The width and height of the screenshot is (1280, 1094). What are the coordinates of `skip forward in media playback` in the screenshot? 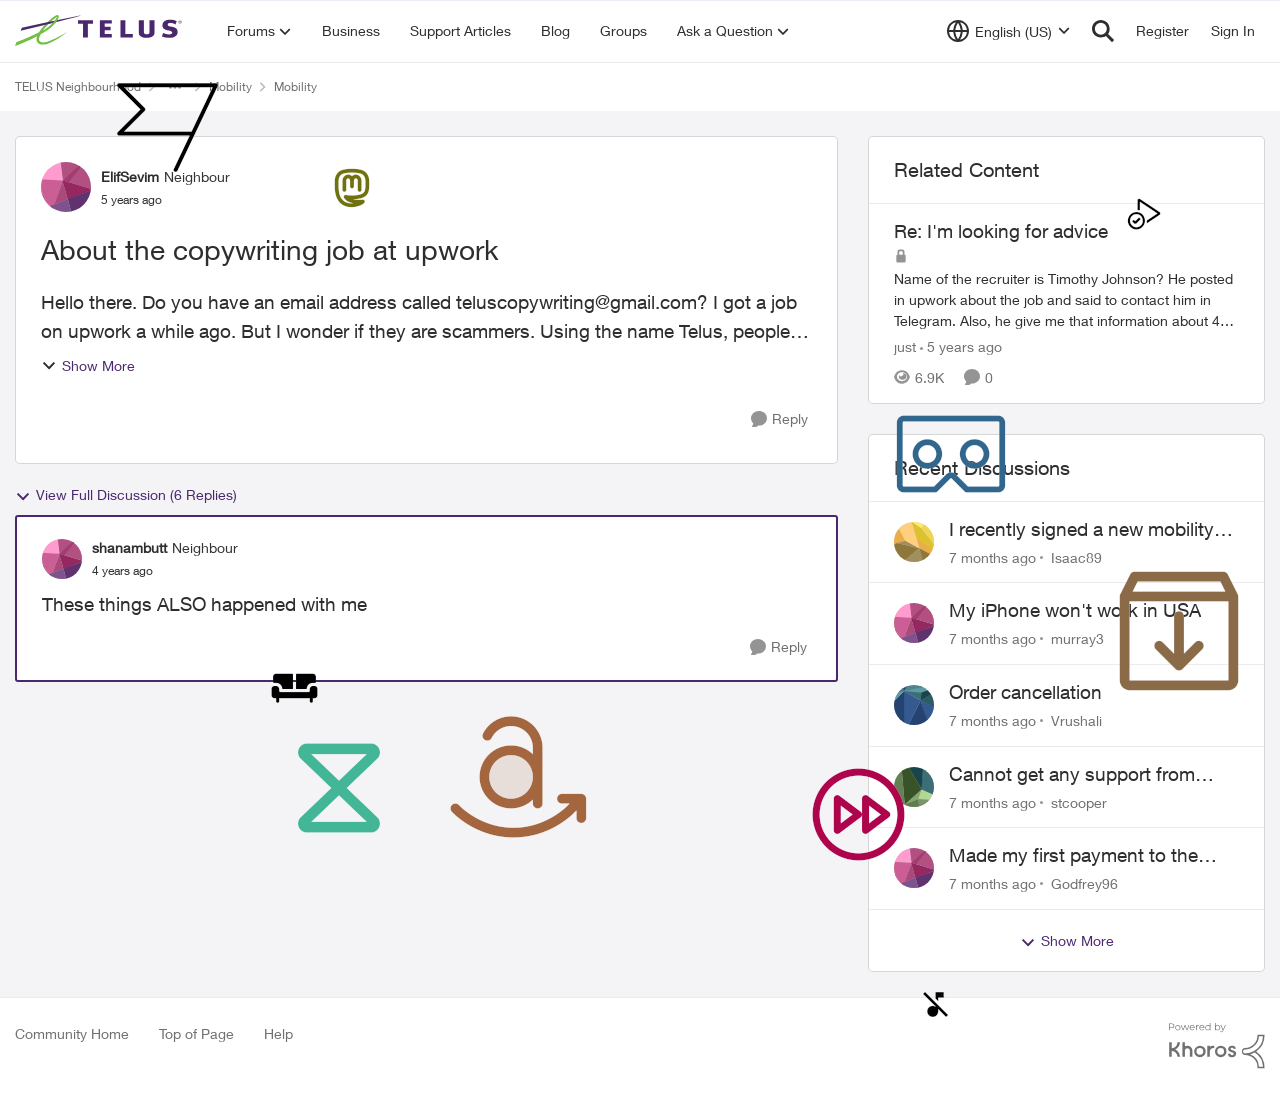 It's located at (858, 814).